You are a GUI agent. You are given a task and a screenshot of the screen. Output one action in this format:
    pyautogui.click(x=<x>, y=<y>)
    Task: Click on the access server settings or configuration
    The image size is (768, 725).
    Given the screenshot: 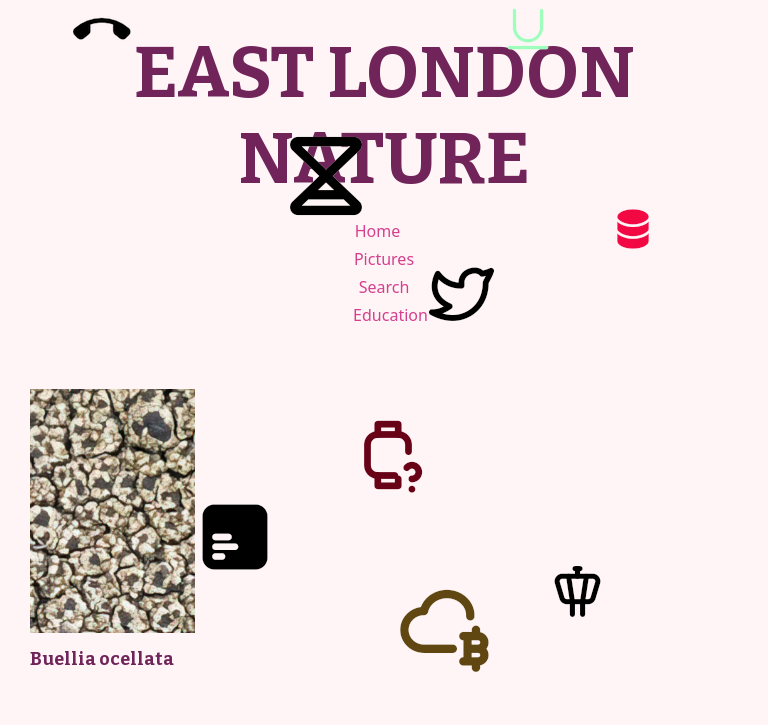 What is the action you would take?
    pyautogui.click(x=633, y=229)
    